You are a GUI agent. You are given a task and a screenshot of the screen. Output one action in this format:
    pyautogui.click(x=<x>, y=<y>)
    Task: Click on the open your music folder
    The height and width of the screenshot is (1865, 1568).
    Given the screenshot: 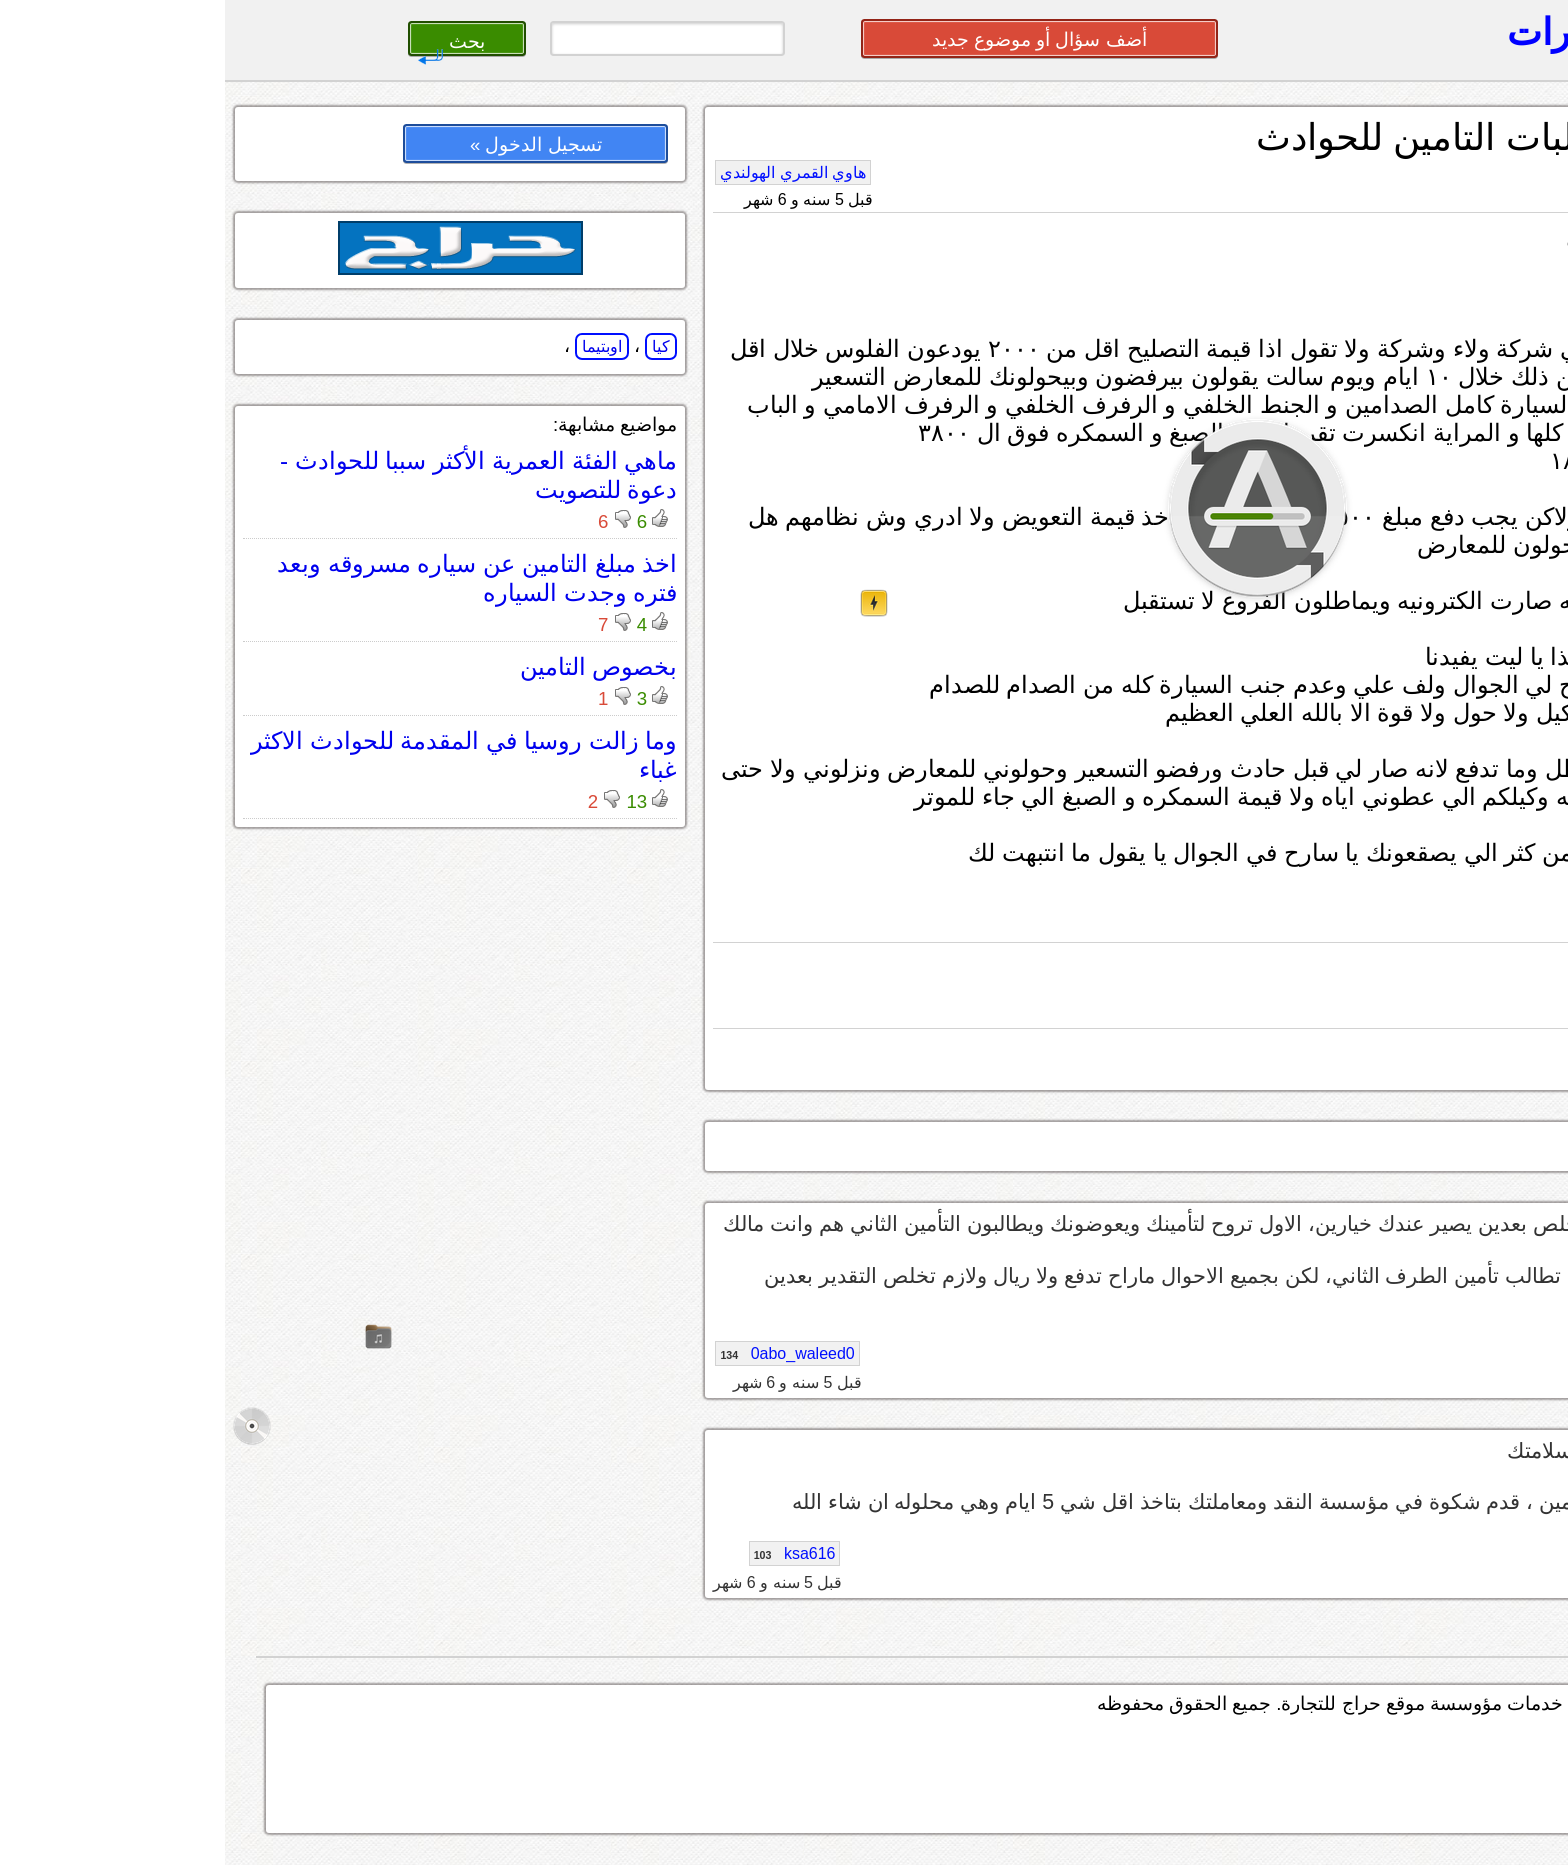 What is the action you would take?
    pyautogui.click(x=378, y=1336)
    